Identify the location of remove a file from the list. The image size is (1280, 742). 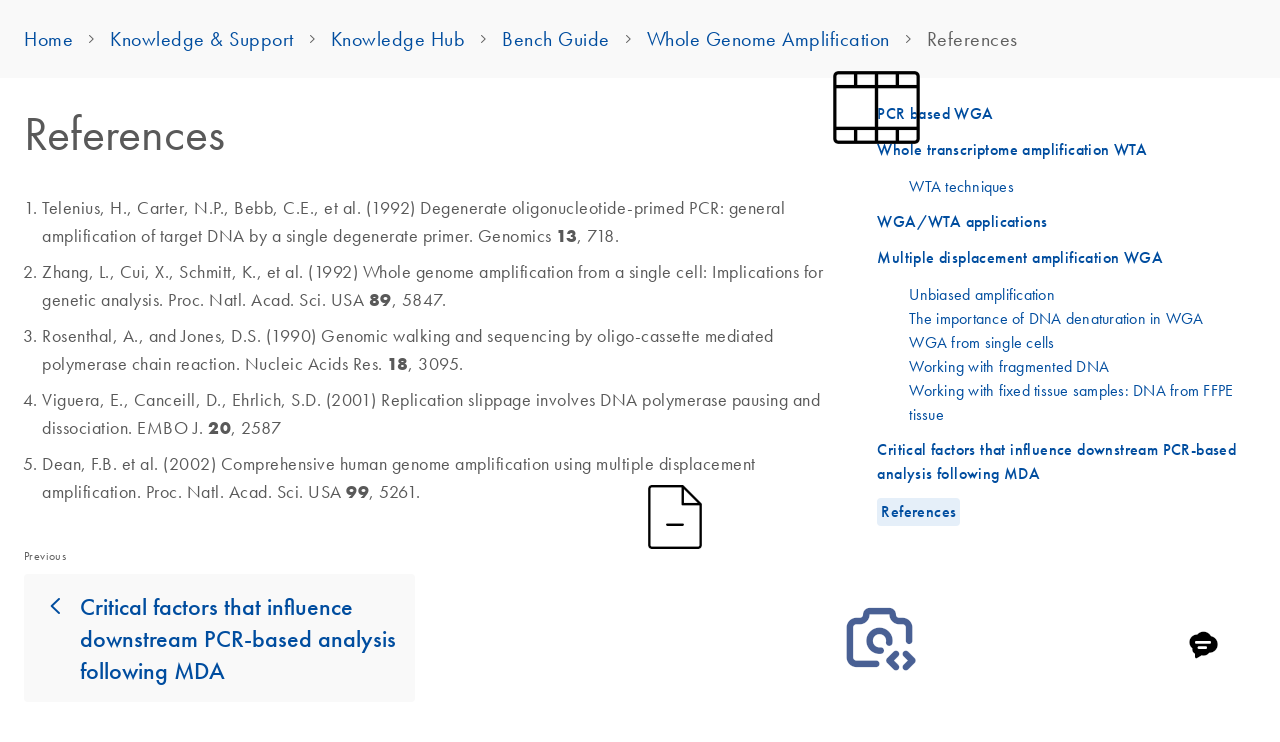
(675, 517).